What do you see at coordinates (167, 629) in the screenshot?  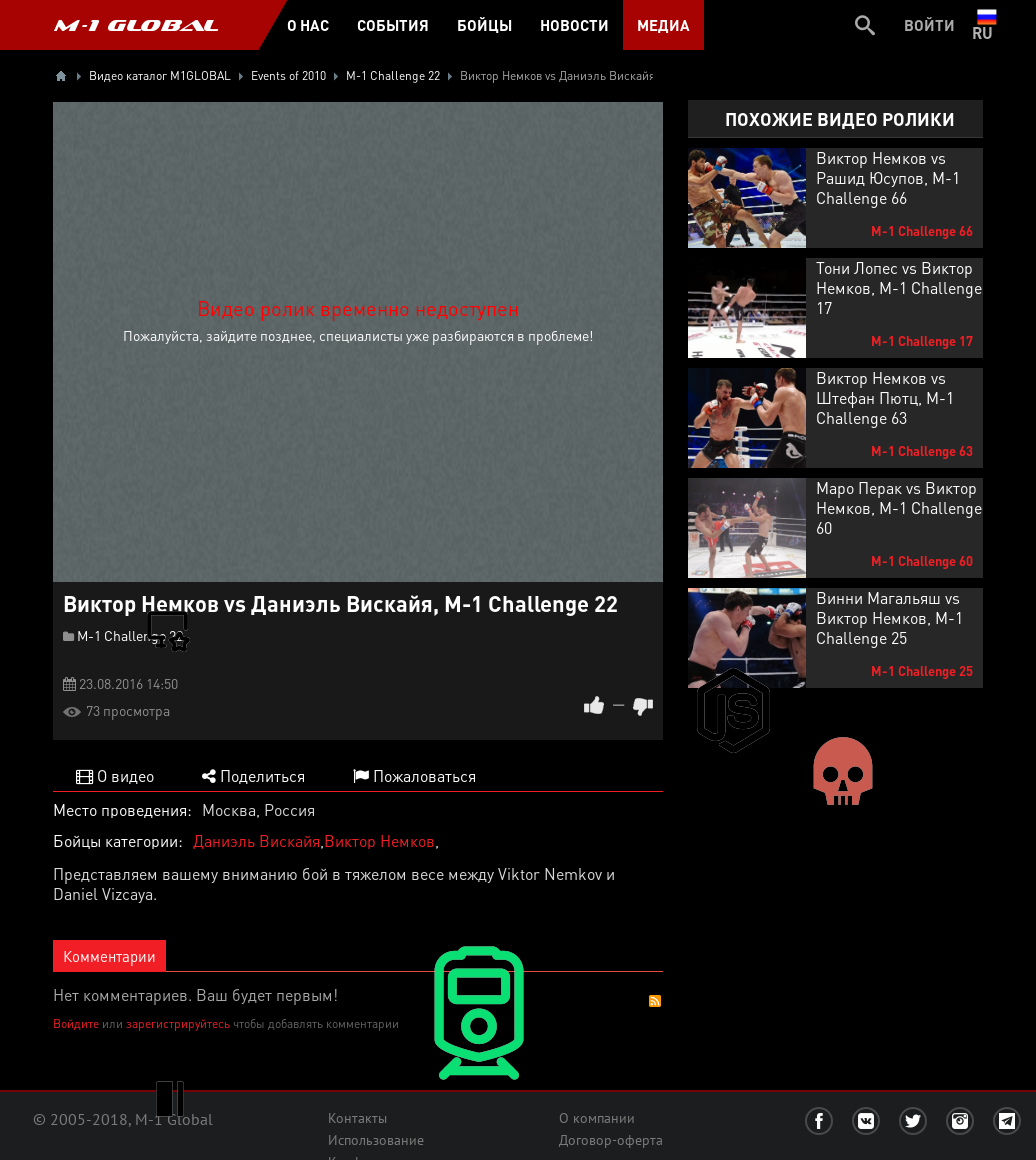 I see `mark desktop as favorite` at bounding box center [167, 629].